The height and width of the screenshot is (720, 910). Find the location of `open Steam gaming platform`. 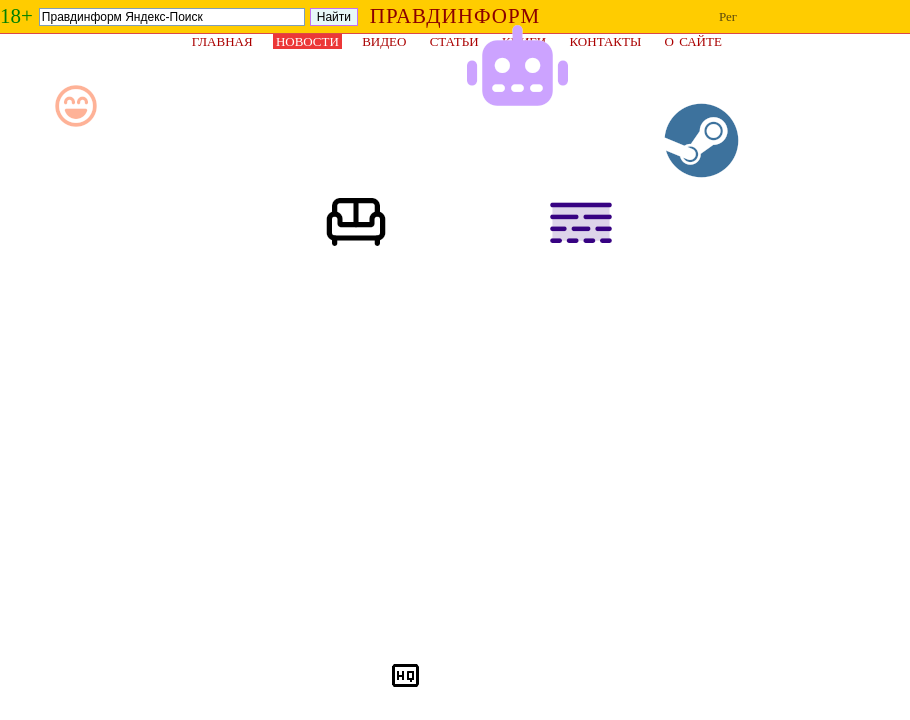

open Steam gaming platform is located at coordinates (701, 140).